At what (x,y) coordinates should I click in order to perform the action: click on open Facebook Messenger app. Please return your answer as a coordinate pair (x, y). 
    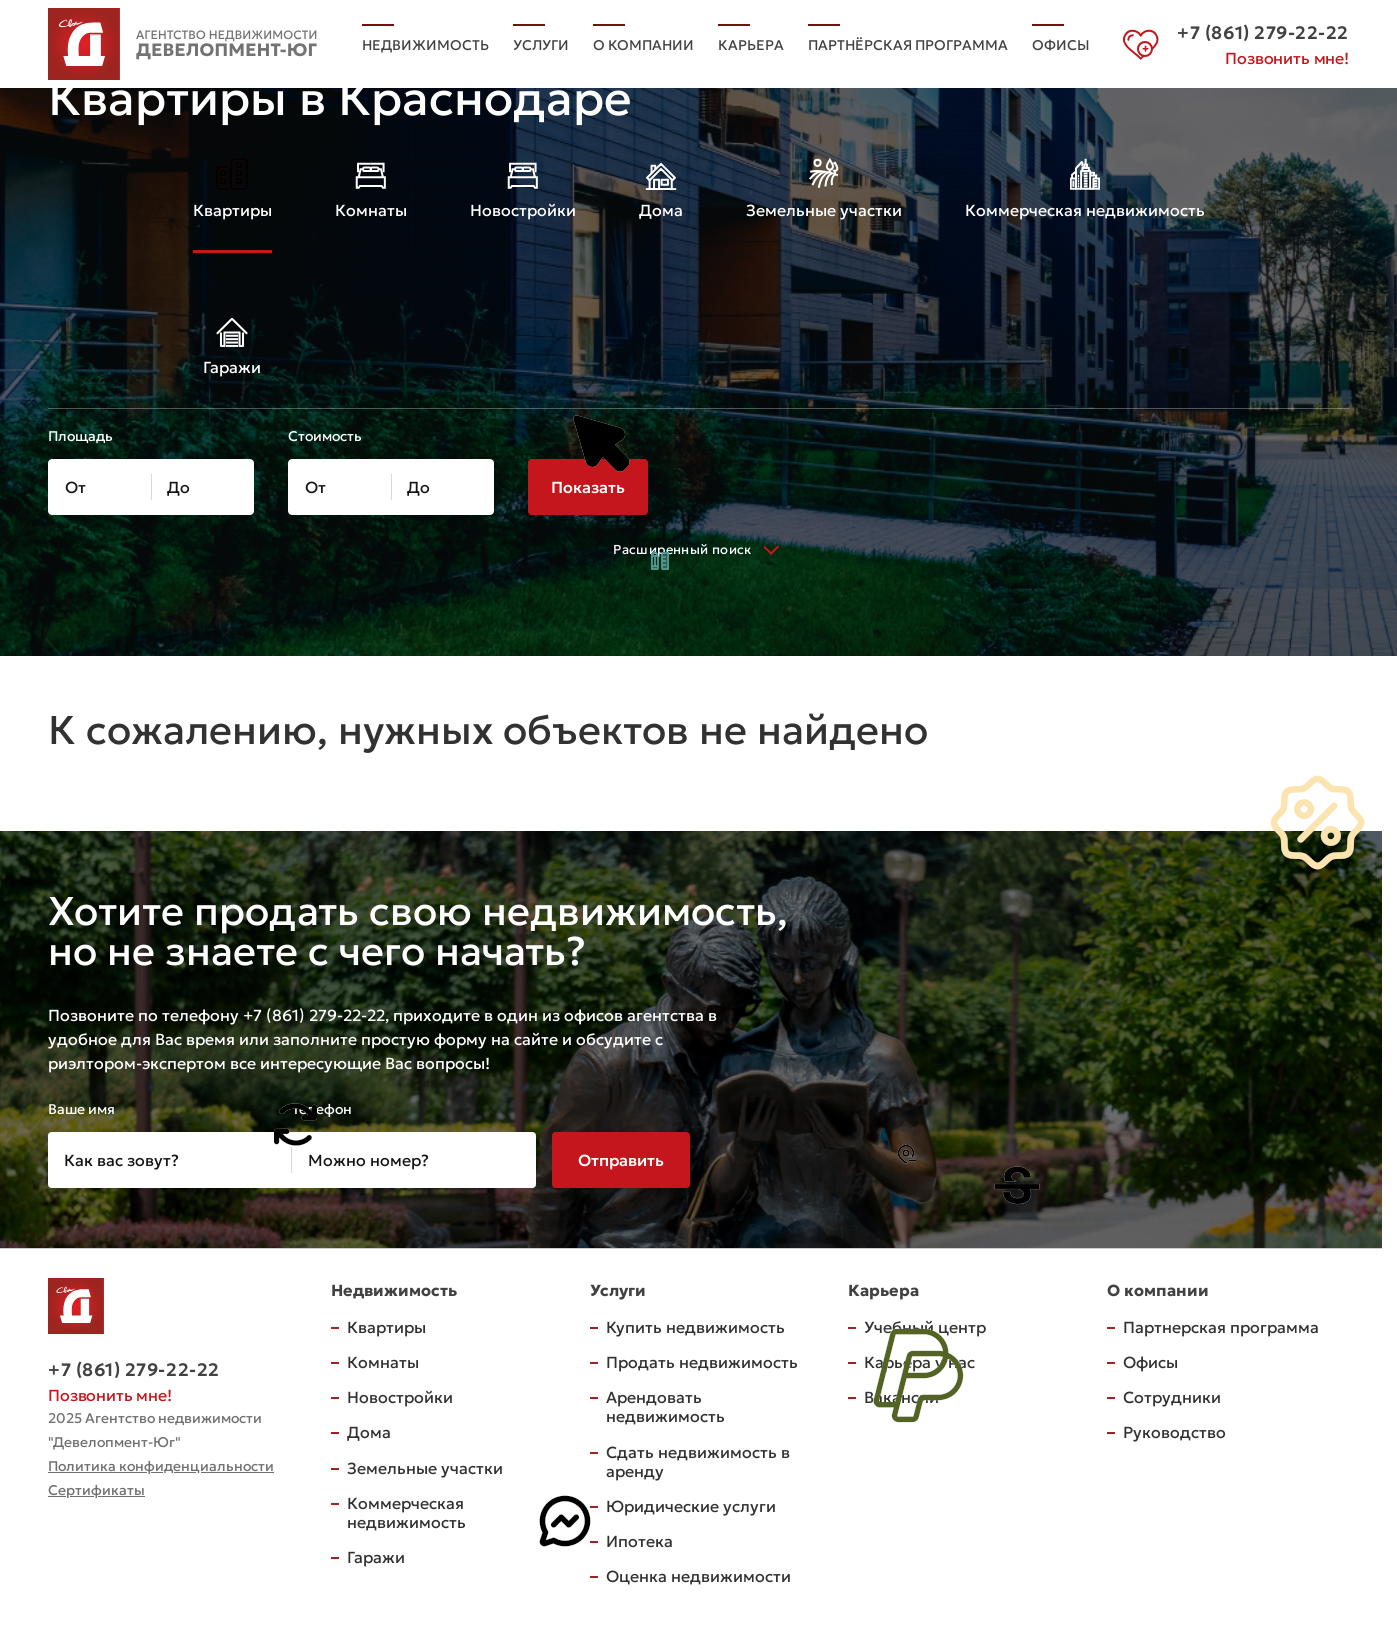
    Looking at the image, I should click on (565, 1521).